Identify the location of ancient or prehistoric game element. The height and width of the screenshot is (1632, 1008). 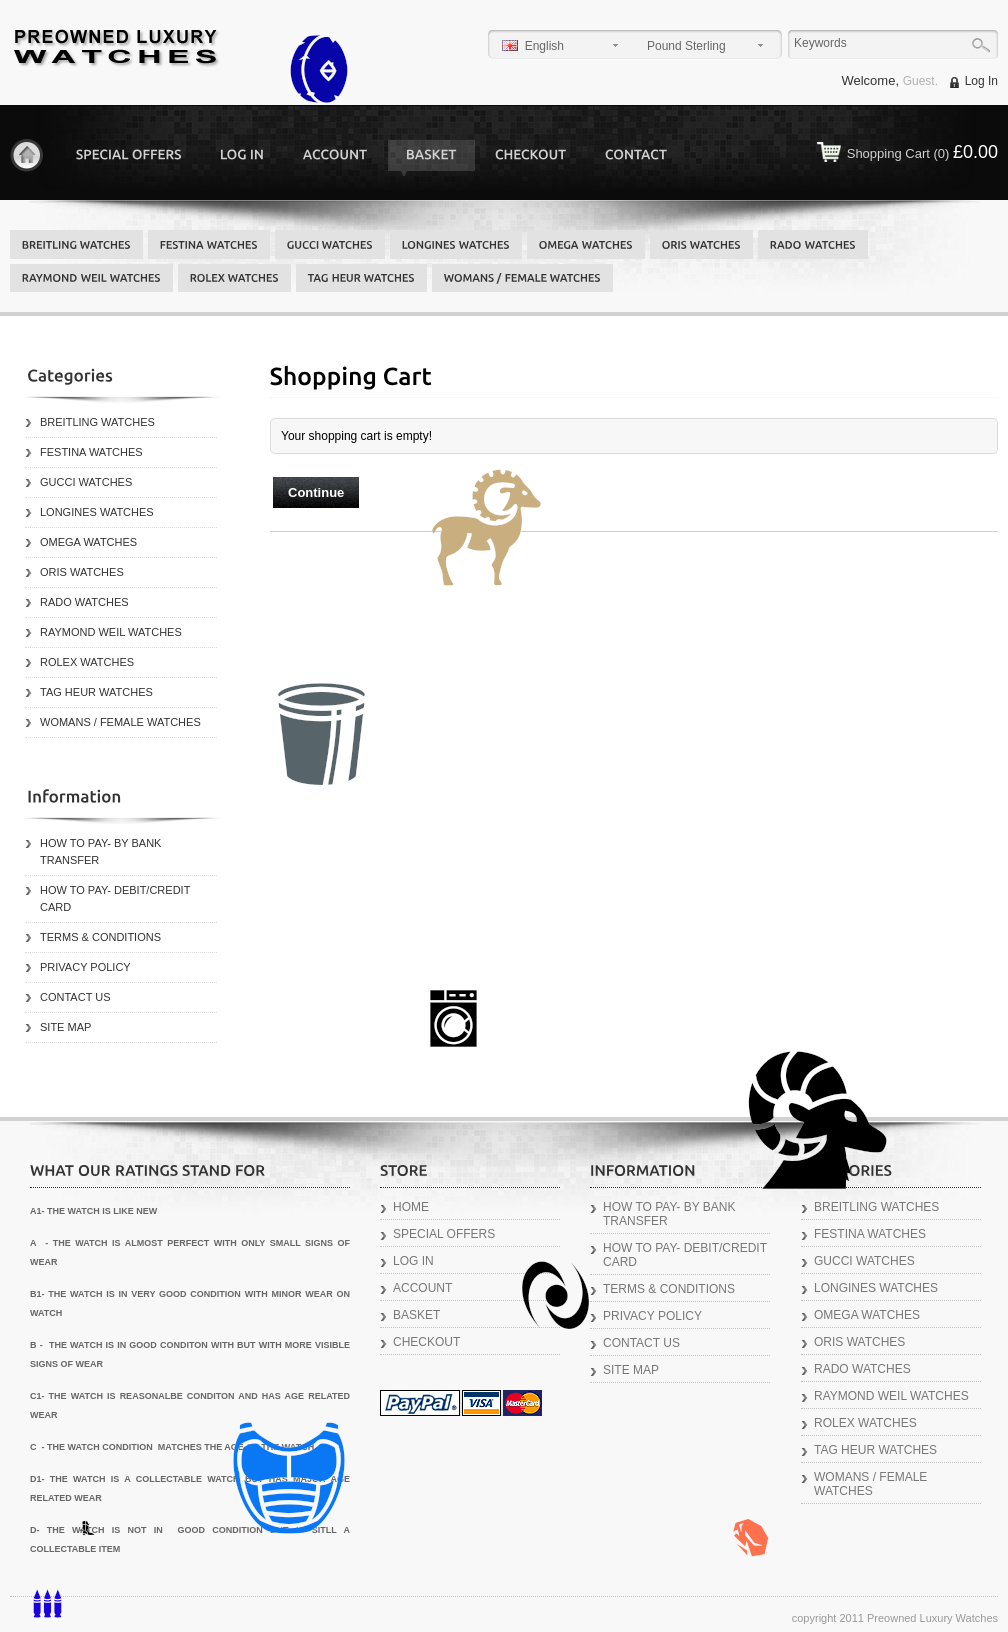
(319, 69).